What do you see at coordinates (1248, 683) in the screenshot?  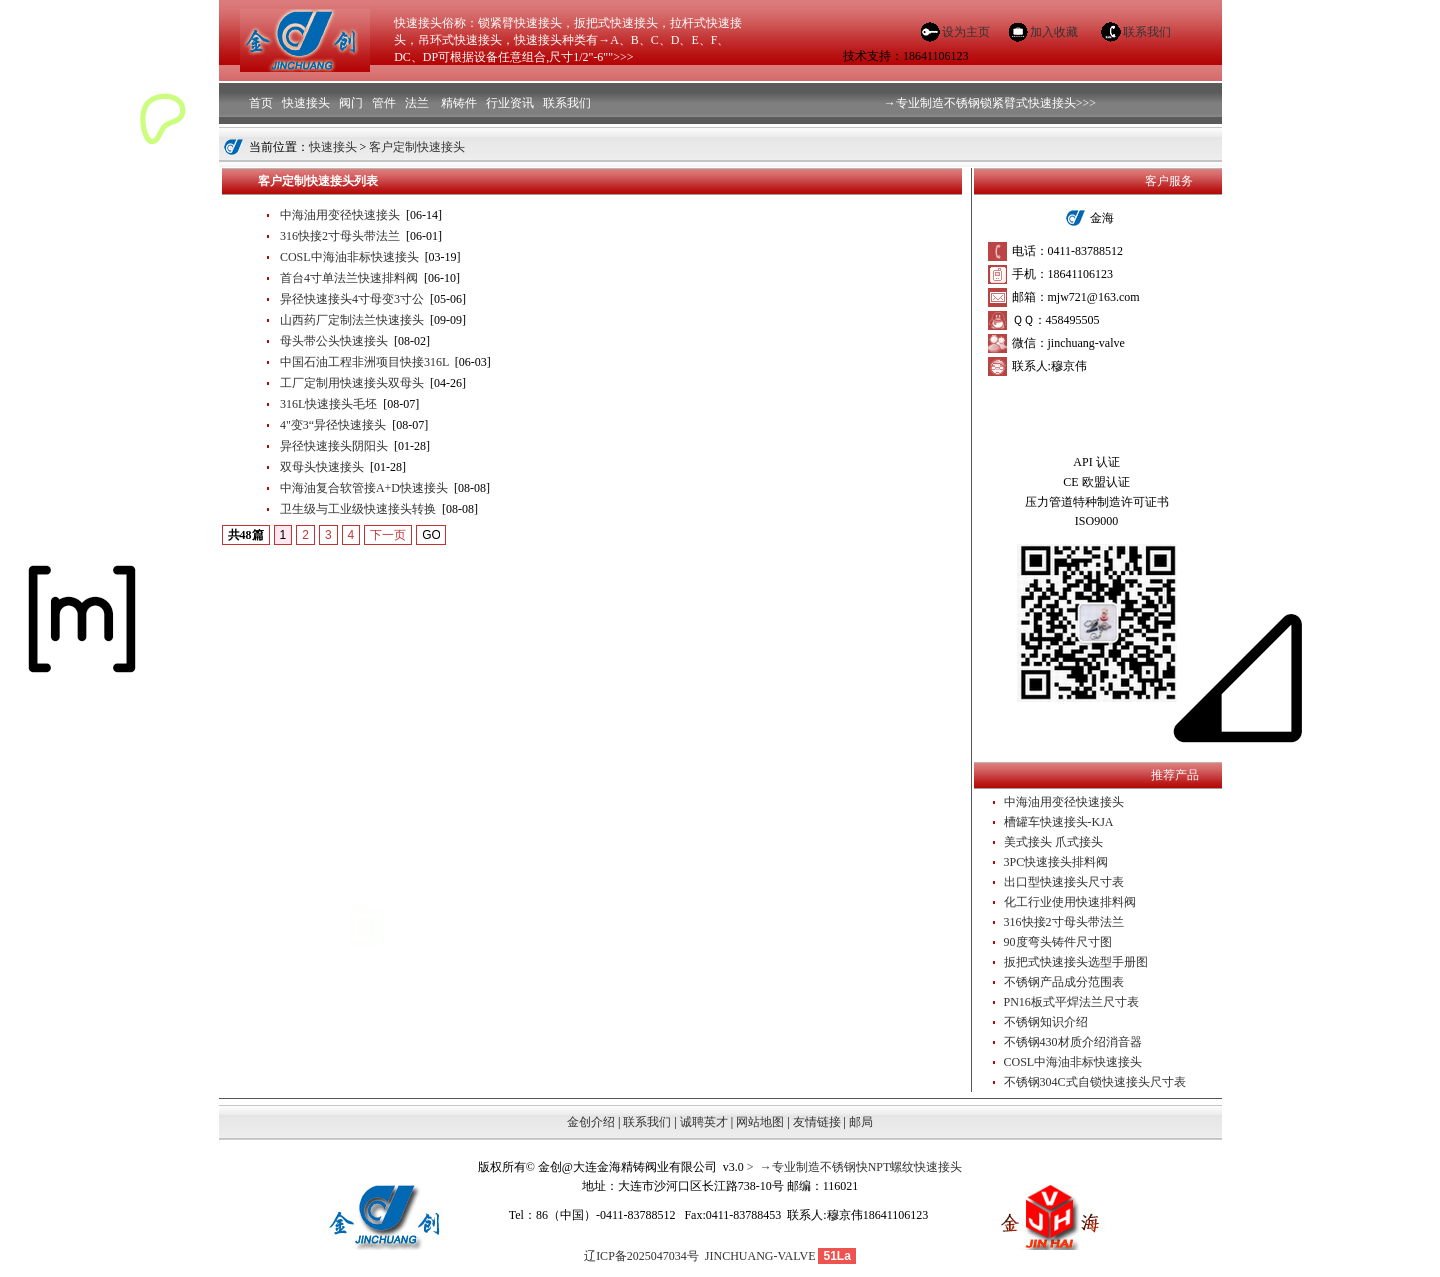 I see `indicates weak cellular signal strength` at bounding box center [1248, 683].